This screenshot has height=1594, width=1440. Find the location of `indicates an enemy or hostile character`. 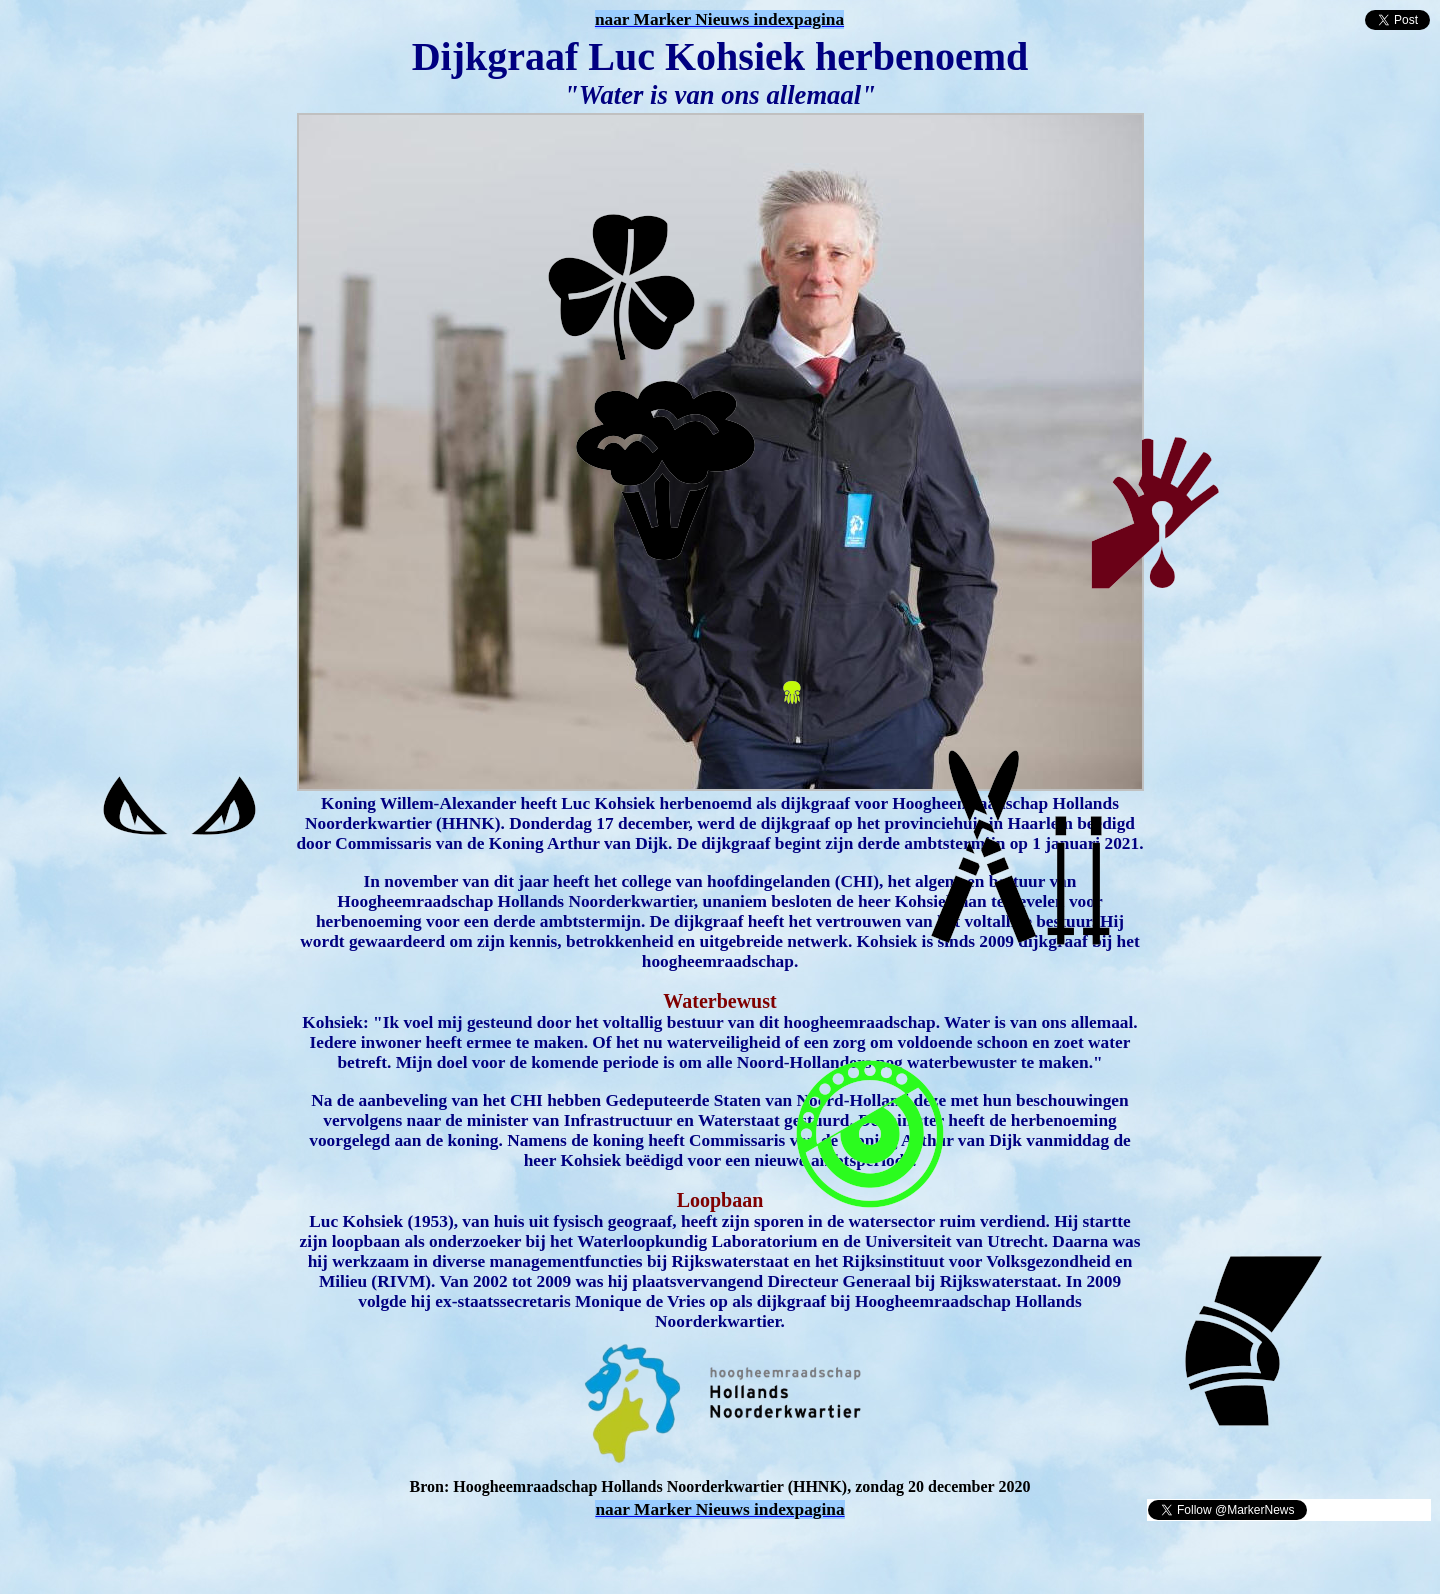

indicates an enemy or hostile character is located at coordinates (179, 805).